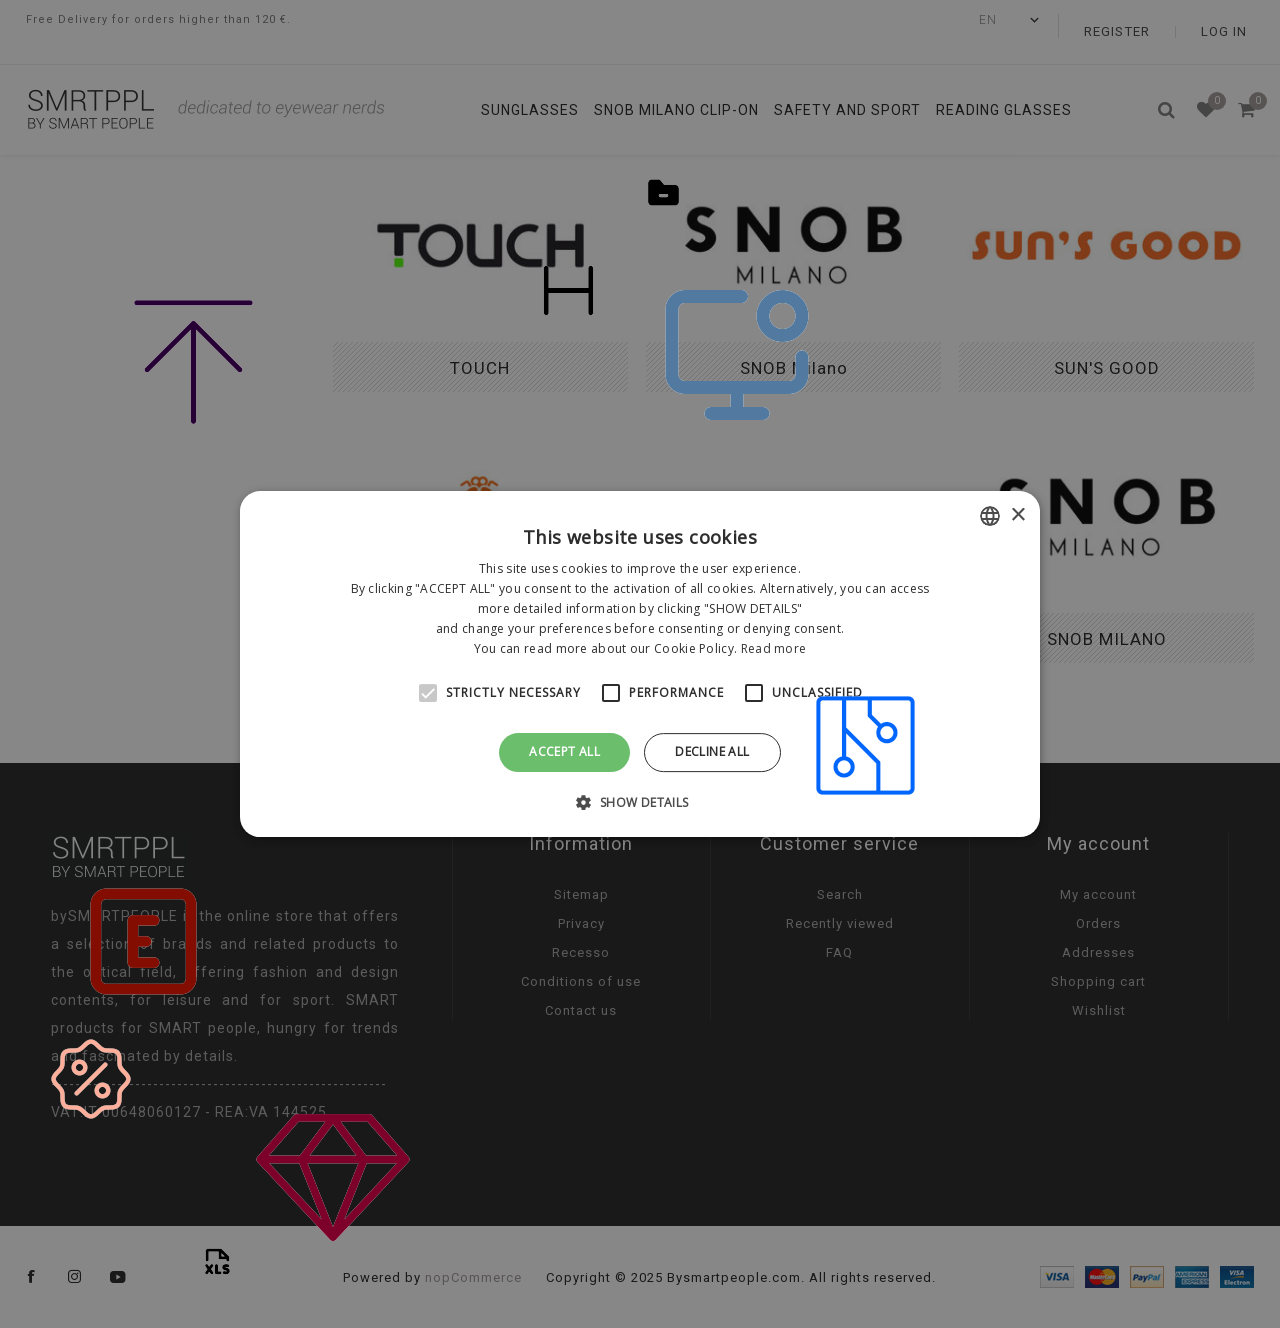 This screenshot has height=1328, width=1280. I want to click on remove a folder from your files, so click(663, 192).